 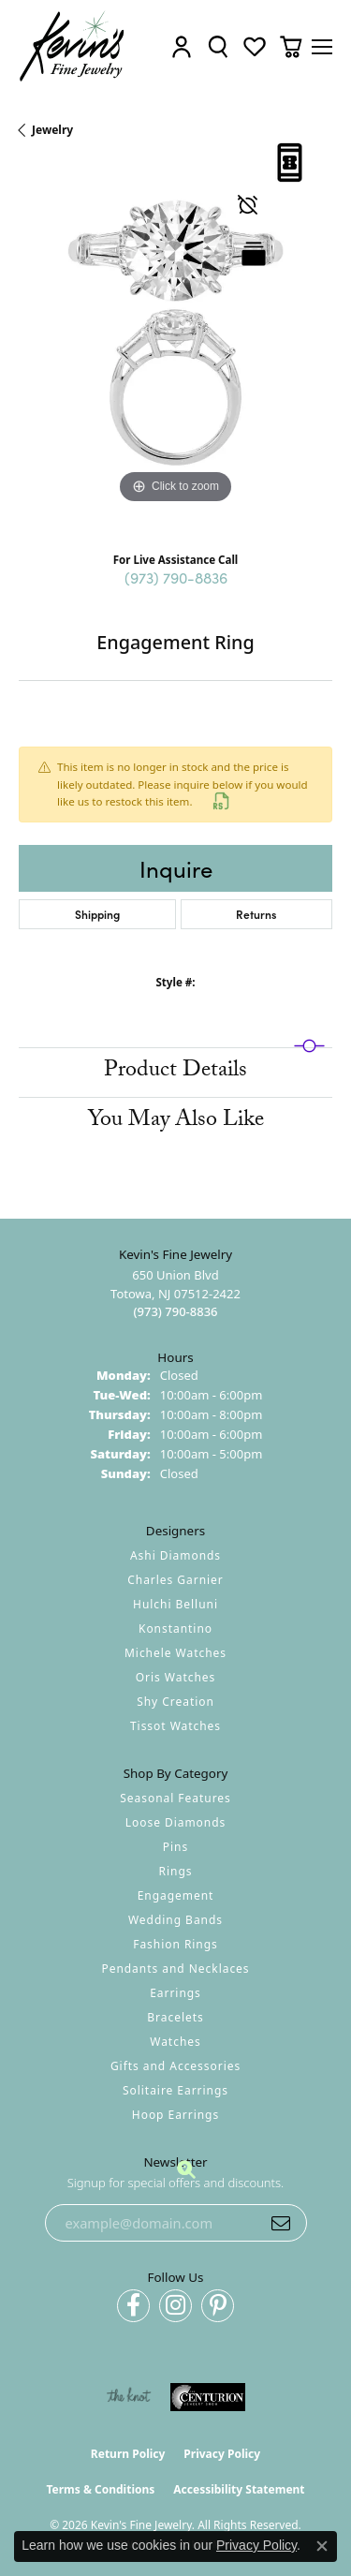 I want to click on disable or turn off alarm, so click(x=247, y=204).